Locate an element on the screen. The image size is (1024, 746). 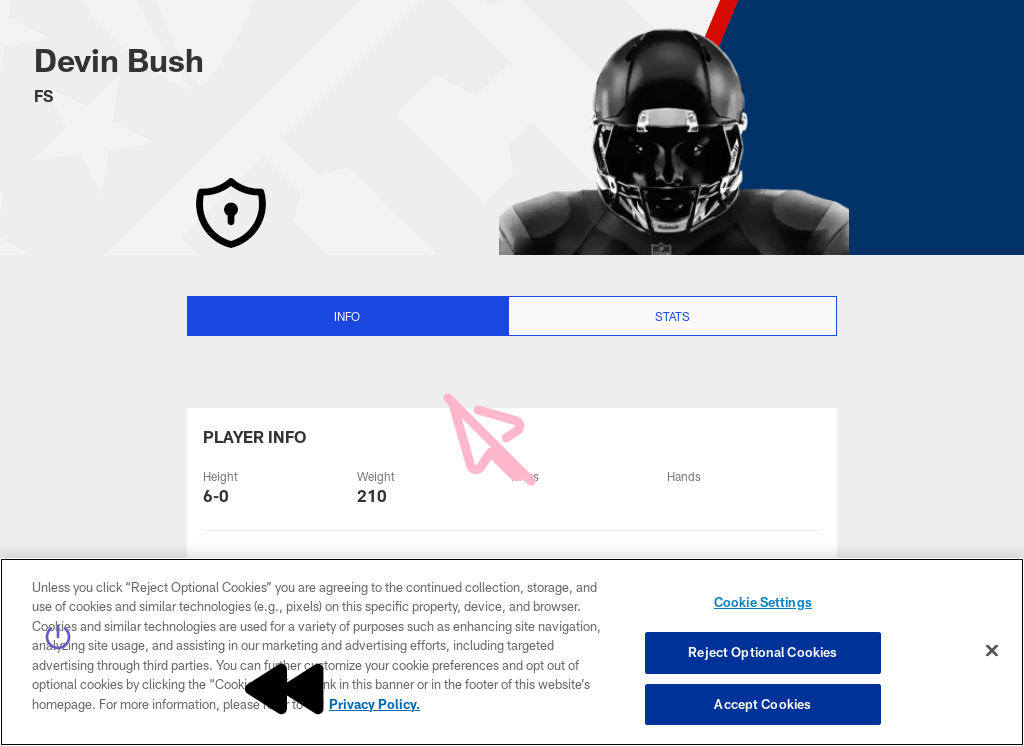
turn device on or off is located at coordinates (58, 637).